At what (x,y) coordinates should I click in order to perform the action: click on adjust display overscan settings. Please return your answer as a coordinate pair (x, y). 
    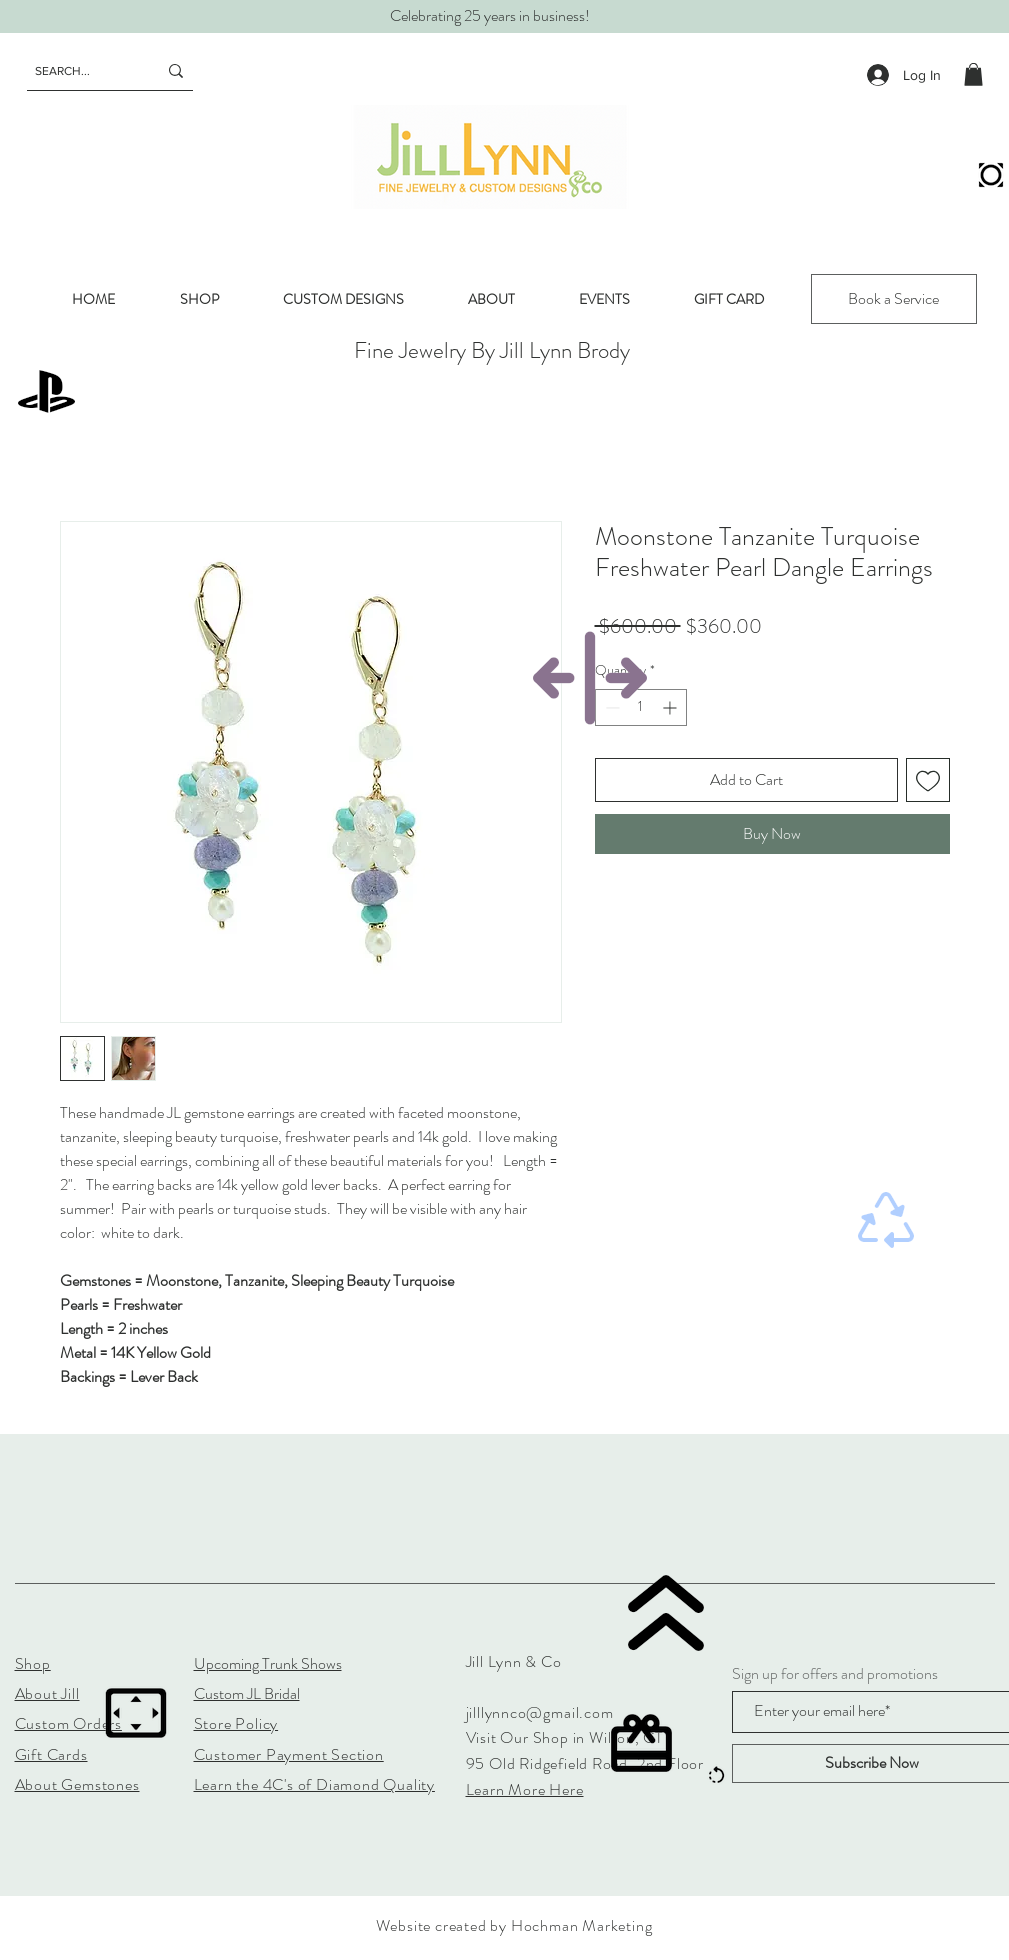
    Looking at the image, I should click on (136, 1713).